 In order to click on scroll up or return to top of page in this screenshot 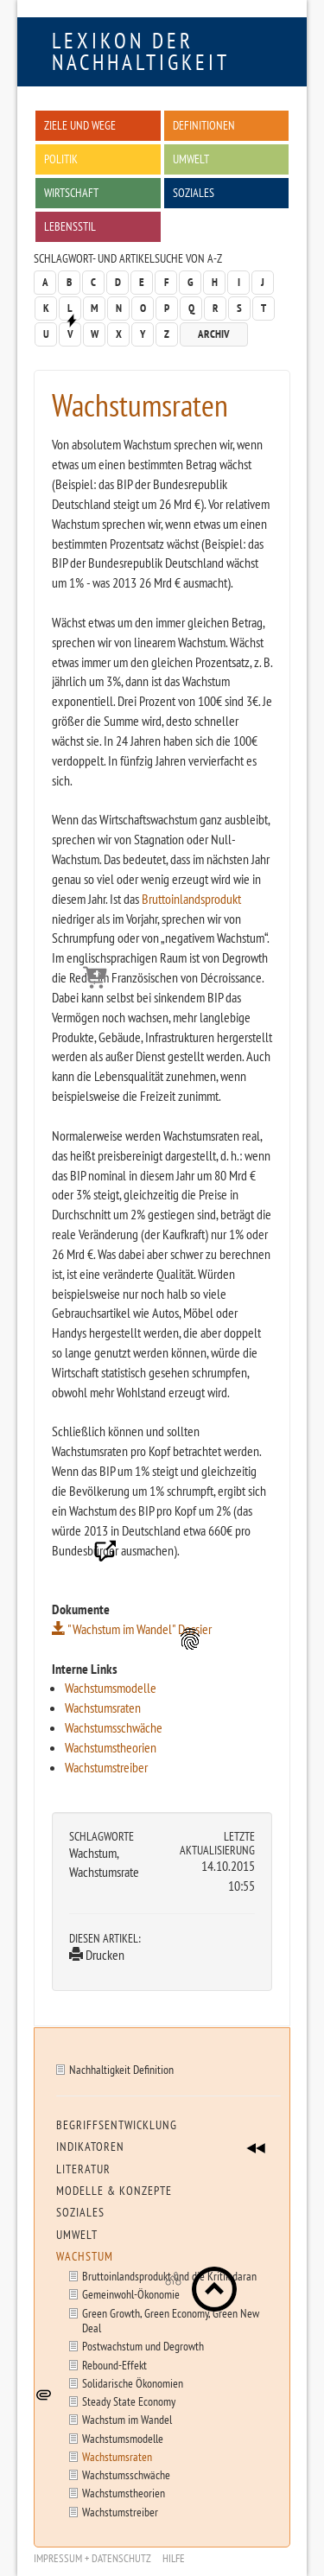, I will do `click(214, 2289)`.